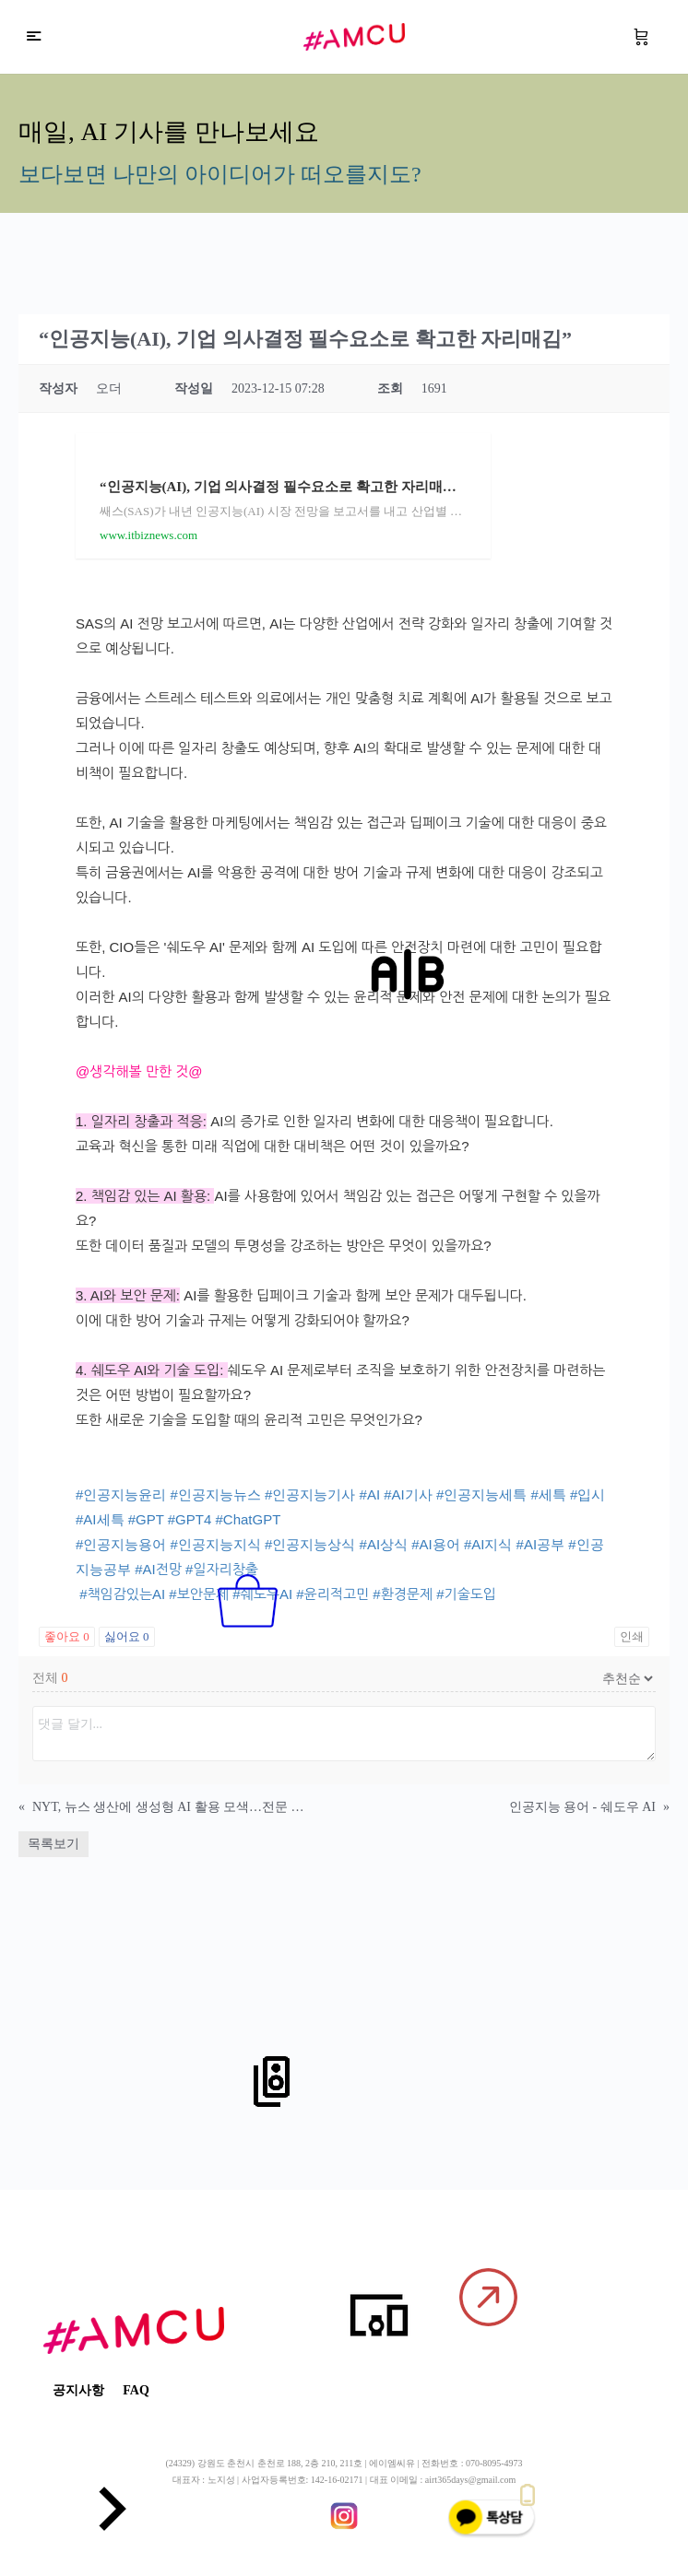 Image resolution: width=688 pixels, height=2576 pixels. I want to click on open link in new tab or window, so click(488, 2297).